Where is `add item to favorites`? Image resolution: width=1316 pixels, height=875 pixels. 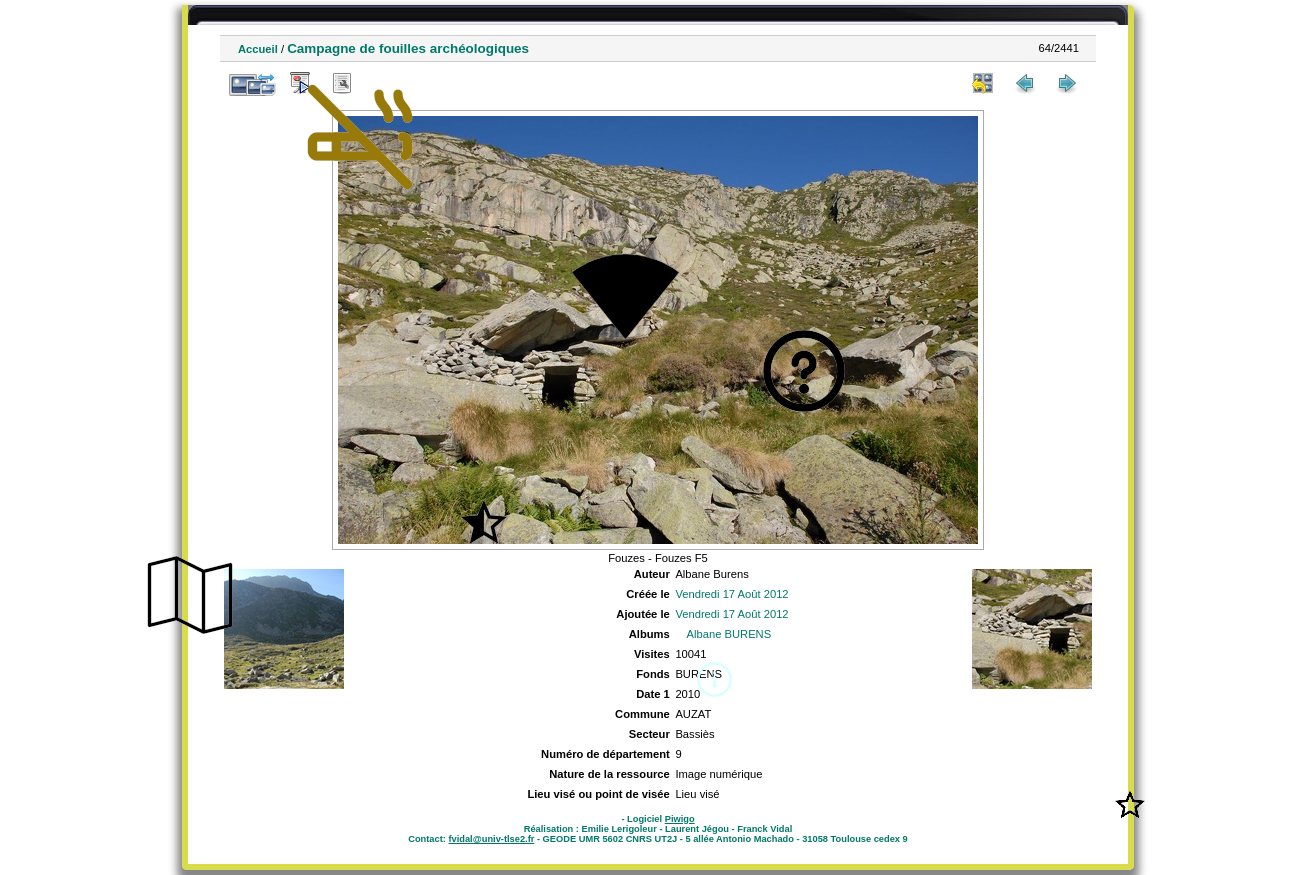 add item to favorites is located at coordinates (1130, 805).